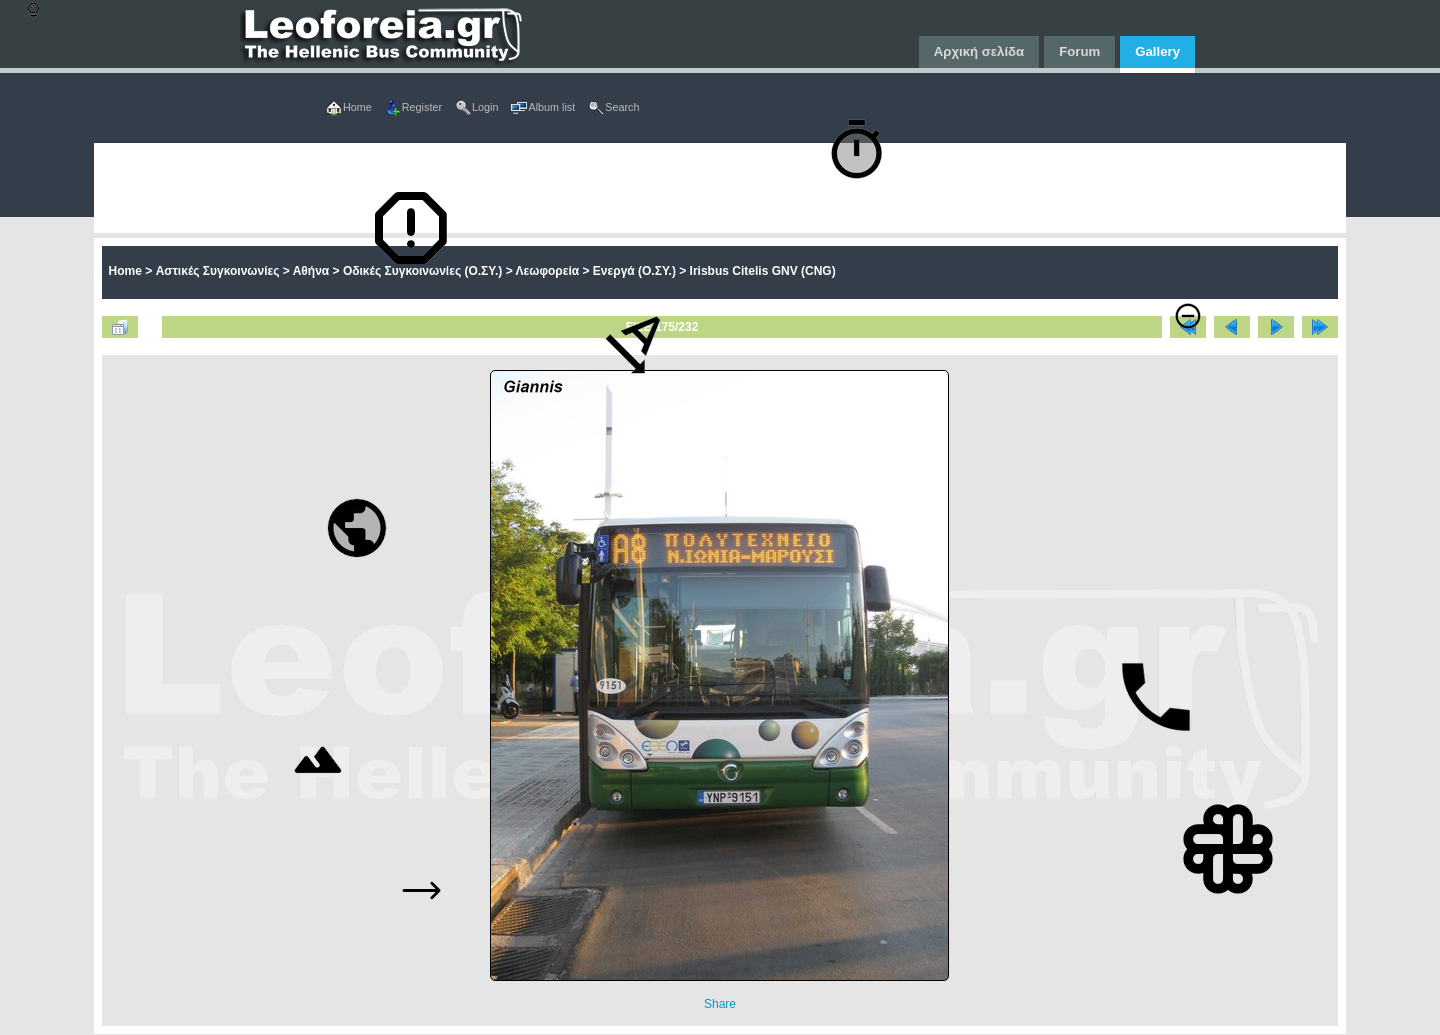 The height and width of the screenshot is (1035, 1440). What do you see at coordinates (635, 344) in the screenshot?
I see `rotate text at a downward angle` at bounding box center [635, 344].